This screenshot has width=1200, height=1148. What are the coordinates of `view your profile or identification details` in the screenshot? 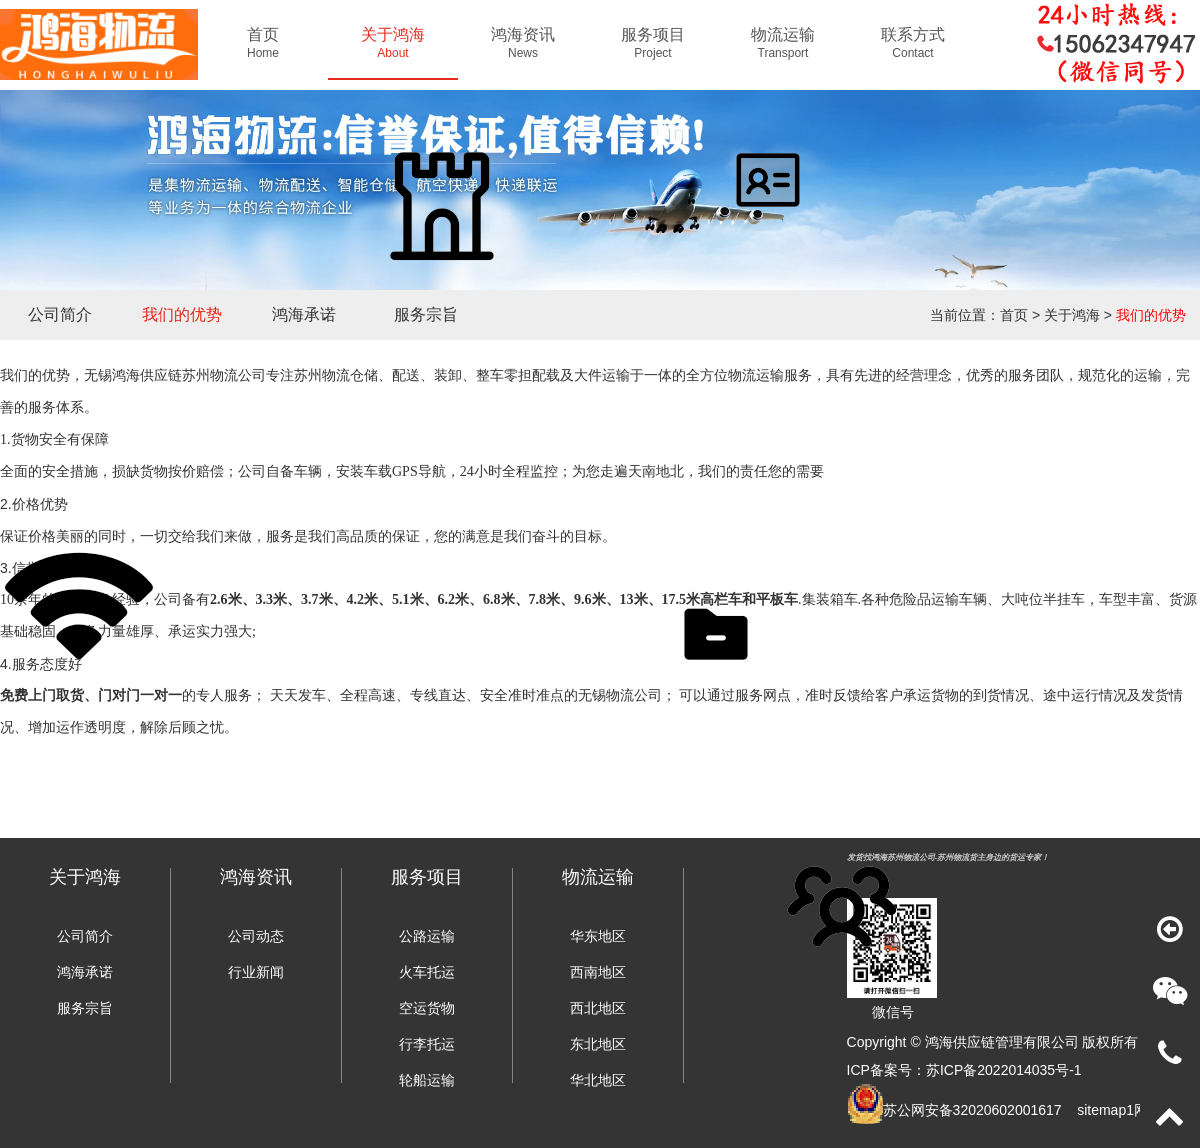 It's located at (768, 180).